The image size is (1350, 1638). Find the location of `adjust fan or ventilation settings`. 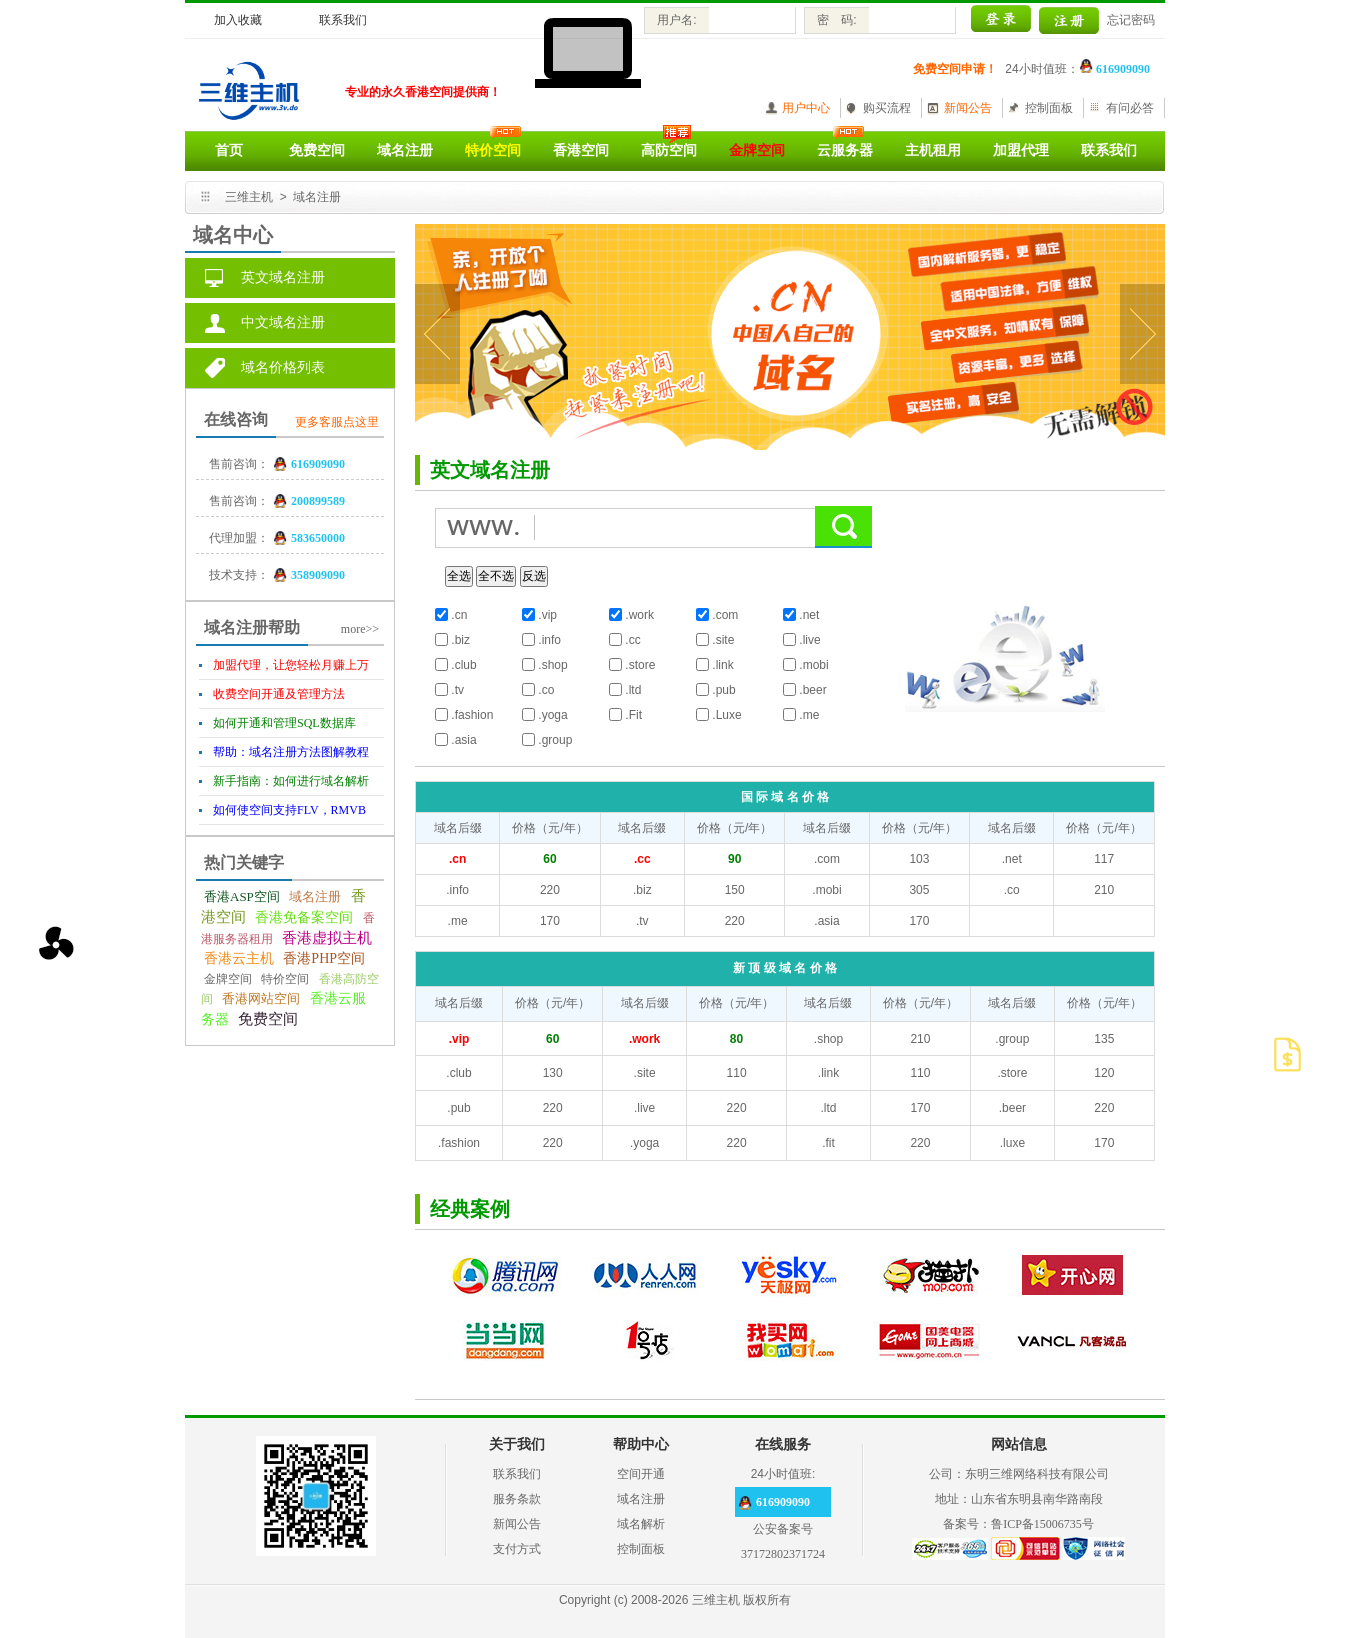

adjust fan or ventilation settings is located at coordinates (56, 945).